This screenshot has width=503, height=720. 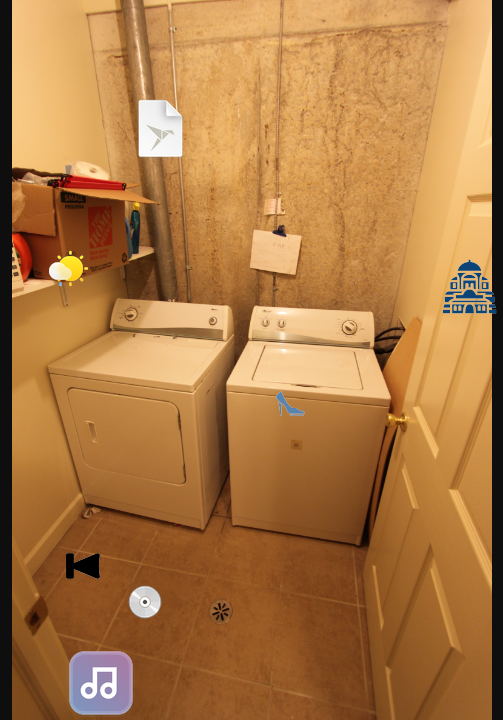 What do you see at coordinates (83, 566) in the screenshot?
I see `go to previous track or media` at bounding box center [83, 566].